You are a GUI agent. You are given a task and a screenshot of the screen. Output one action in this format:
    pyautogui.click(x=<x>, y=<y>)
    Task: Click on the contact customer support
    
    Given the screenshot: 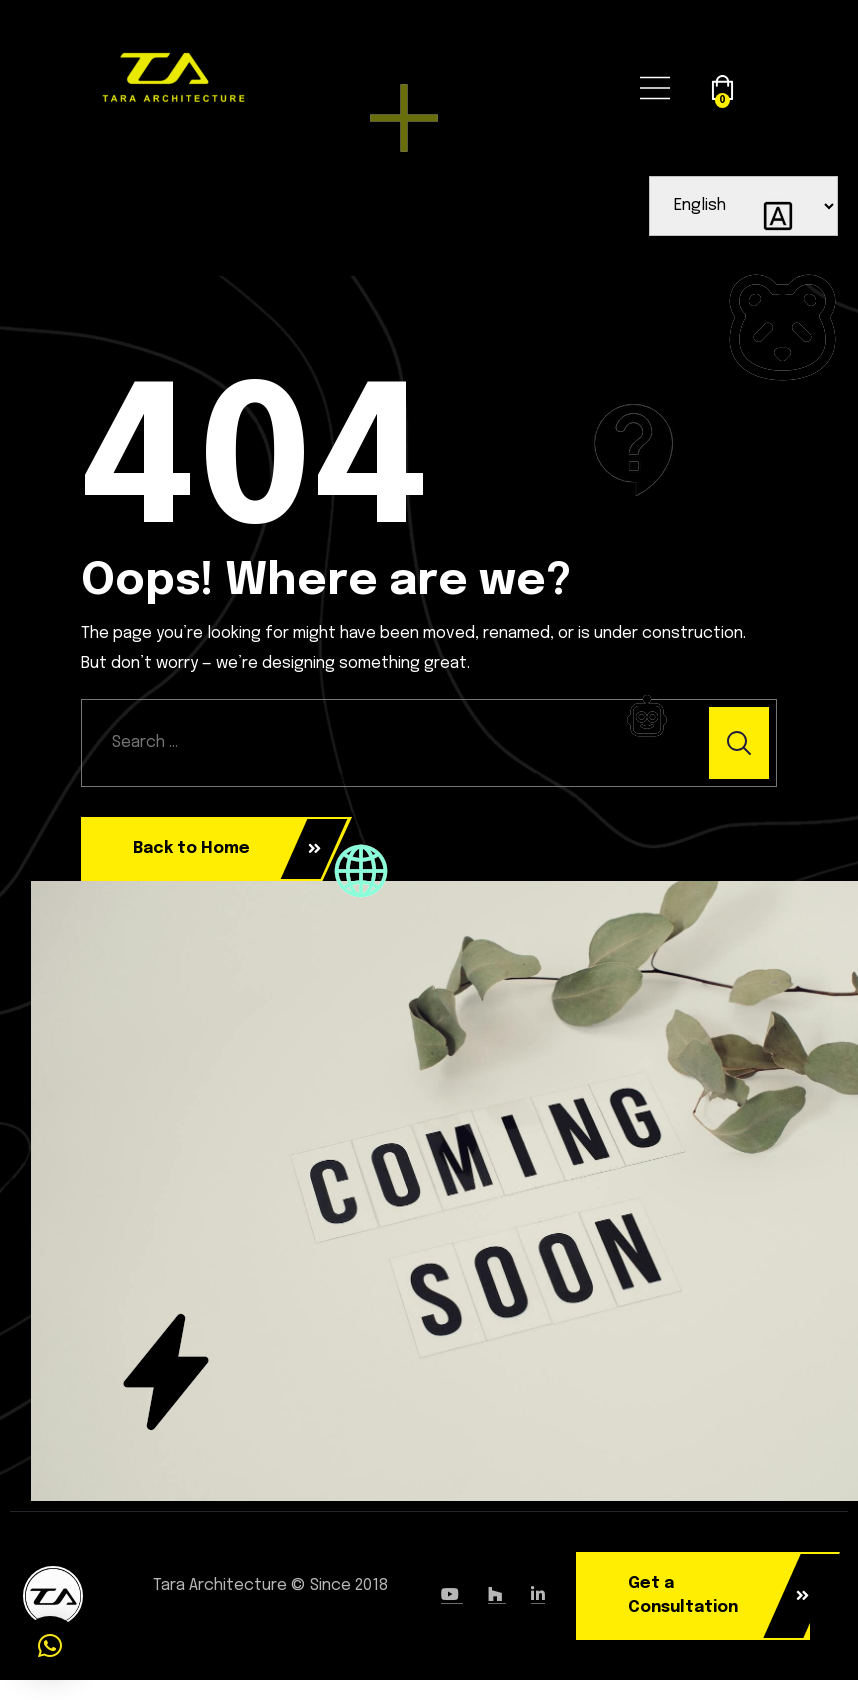 What is the action you would take?
    pyautogui.click(x=636, y=450)
    